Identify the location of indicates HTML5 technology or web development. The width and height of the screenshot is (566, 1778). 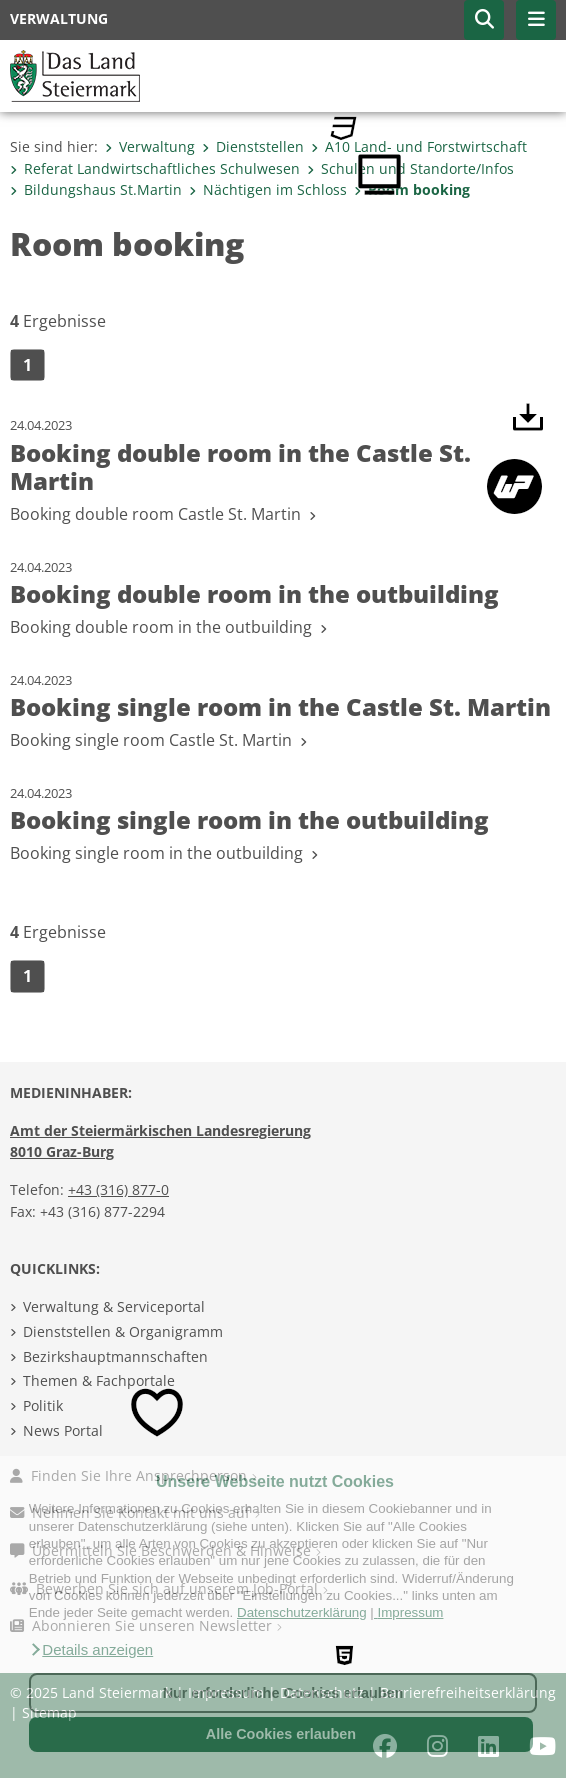
(344, 1655).